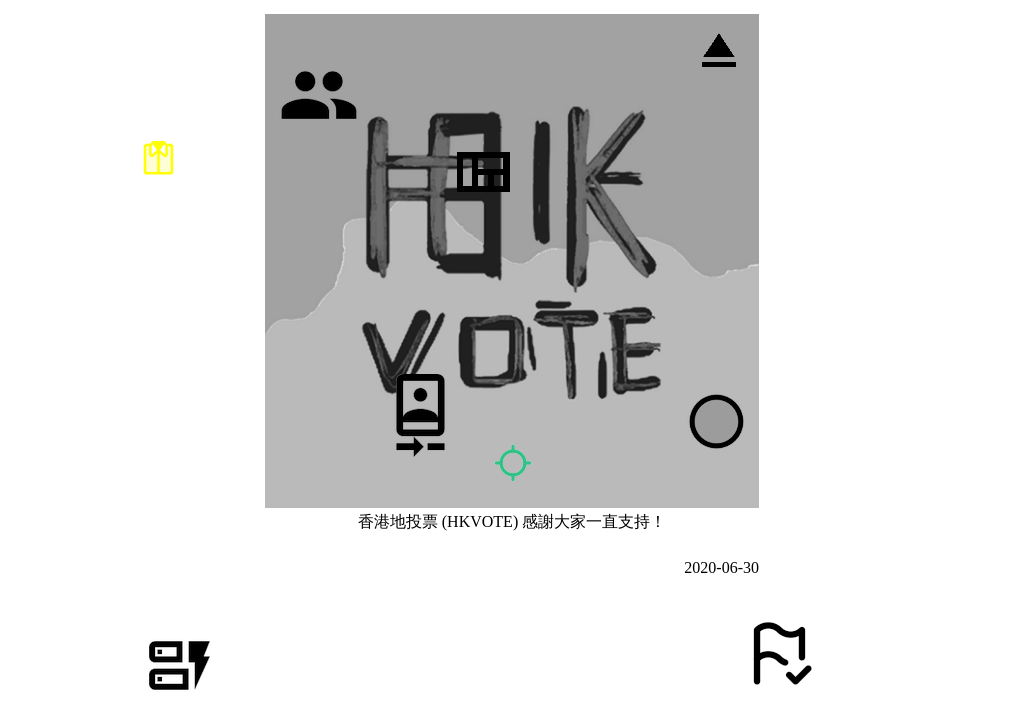  Describe the element at coordinates (420, 415) in the screenshot. I see `switch to front-facing camera` at that location.